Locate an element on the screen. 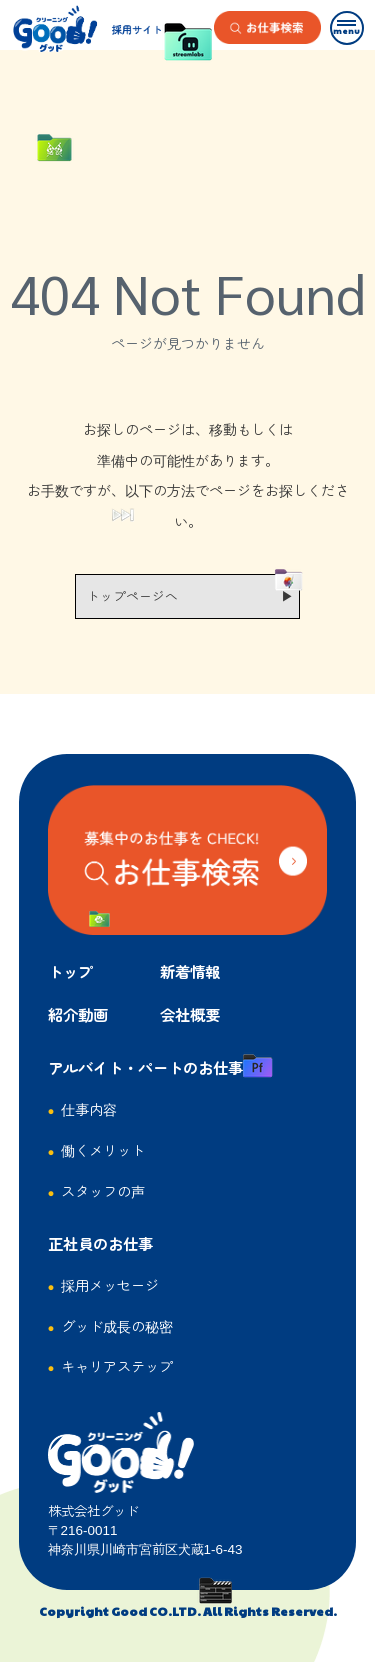 Image resolution: width=375 pixels, height=1662 pixels. open your movies folder is located at coordinates (215, 1591).